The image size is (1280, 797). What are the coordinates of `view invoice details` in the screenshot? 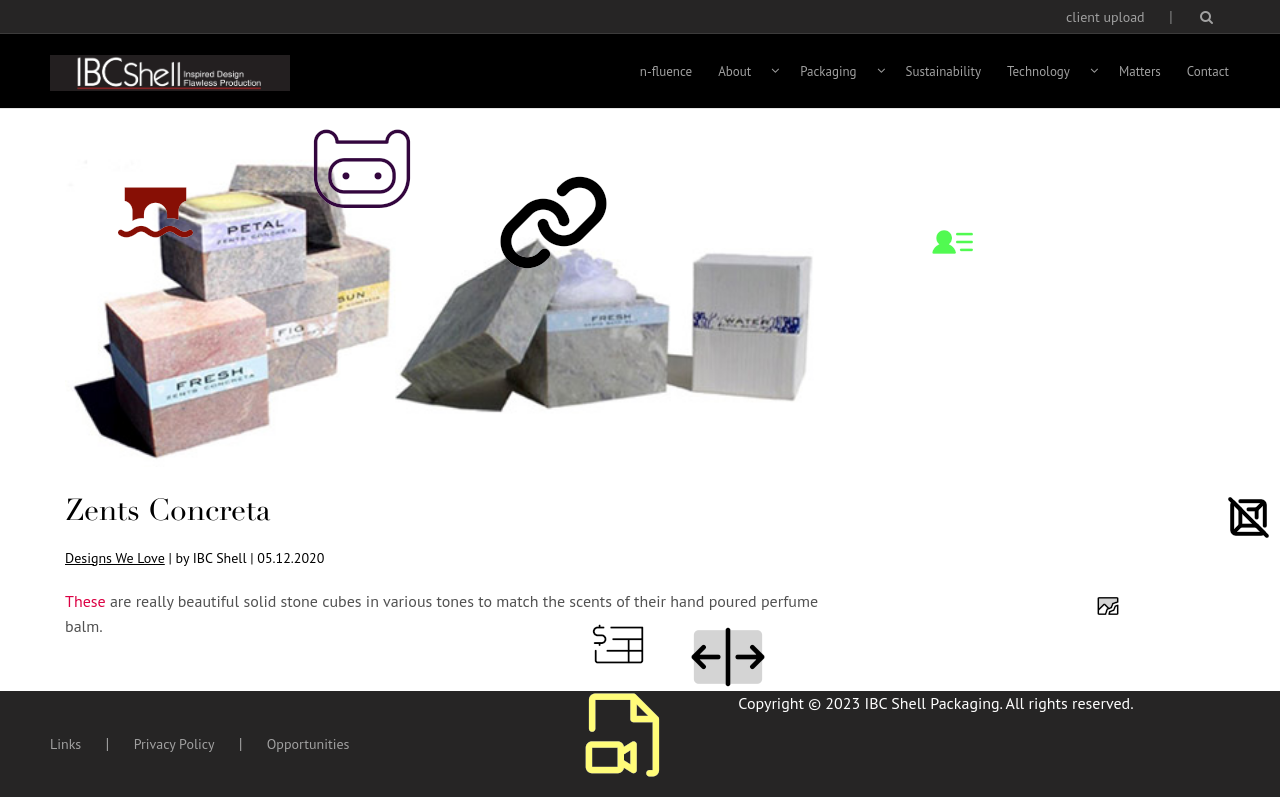 It's located at (619, 645).